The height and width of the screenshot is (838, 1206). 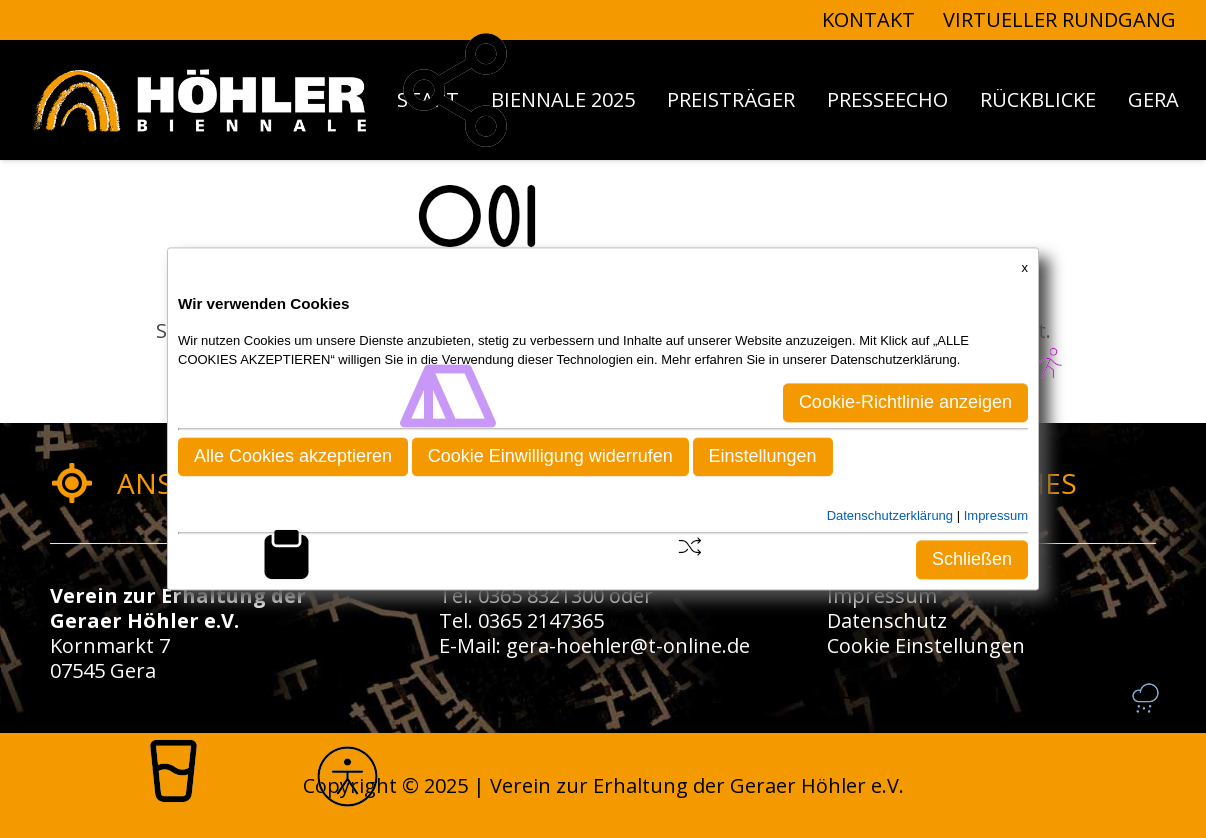 I want to click on track your daily water intake, so click(x=173, y=769).